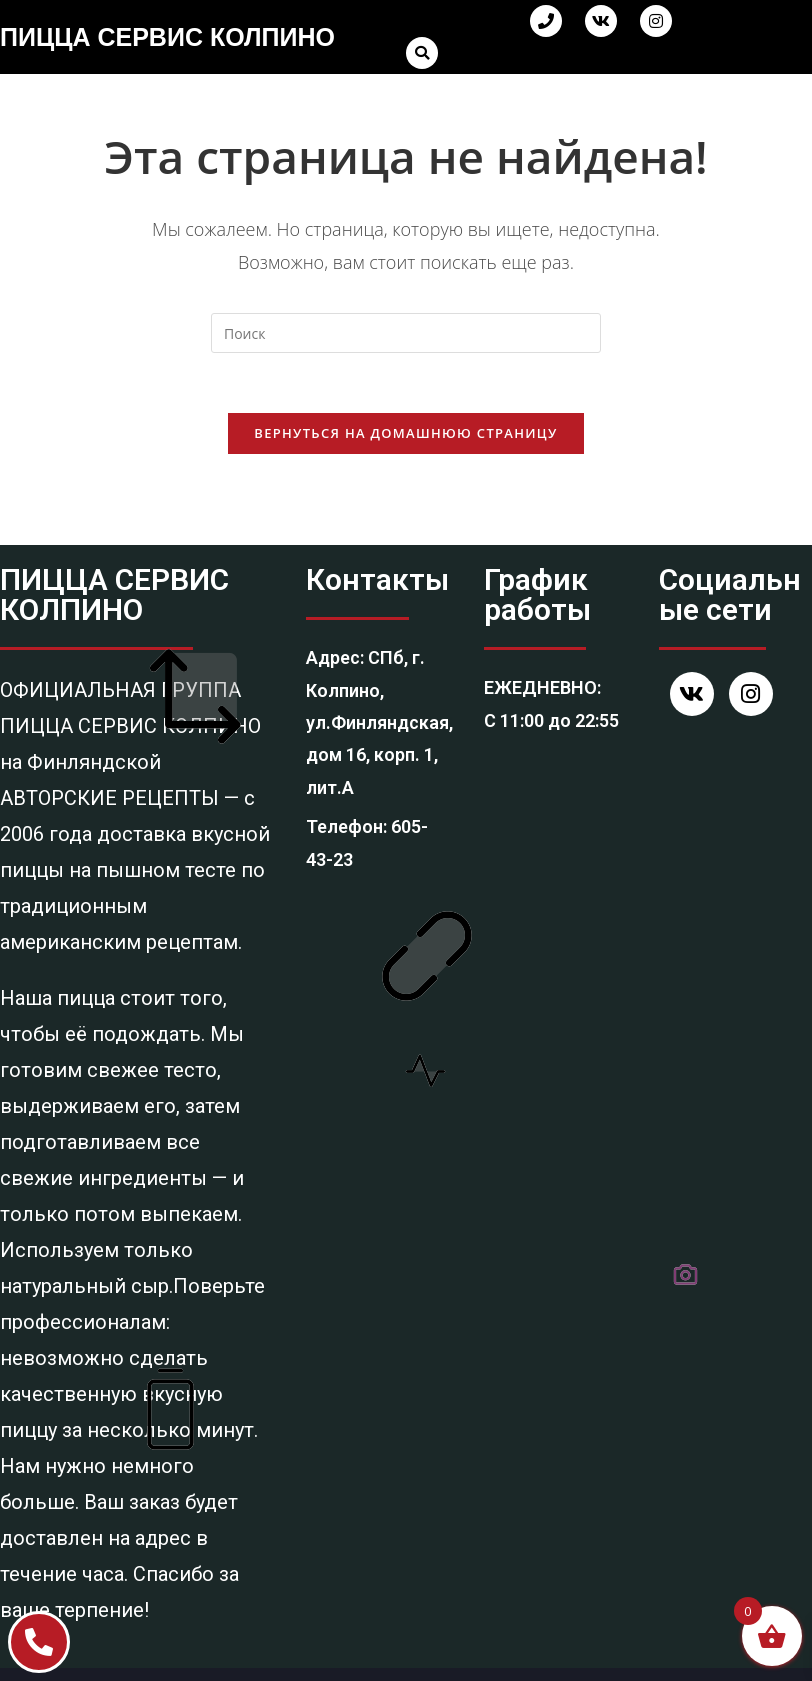  Describe the element at coordinates (427, 956) in the screenshot. I see `disconnect or unlink connected items` at that location.